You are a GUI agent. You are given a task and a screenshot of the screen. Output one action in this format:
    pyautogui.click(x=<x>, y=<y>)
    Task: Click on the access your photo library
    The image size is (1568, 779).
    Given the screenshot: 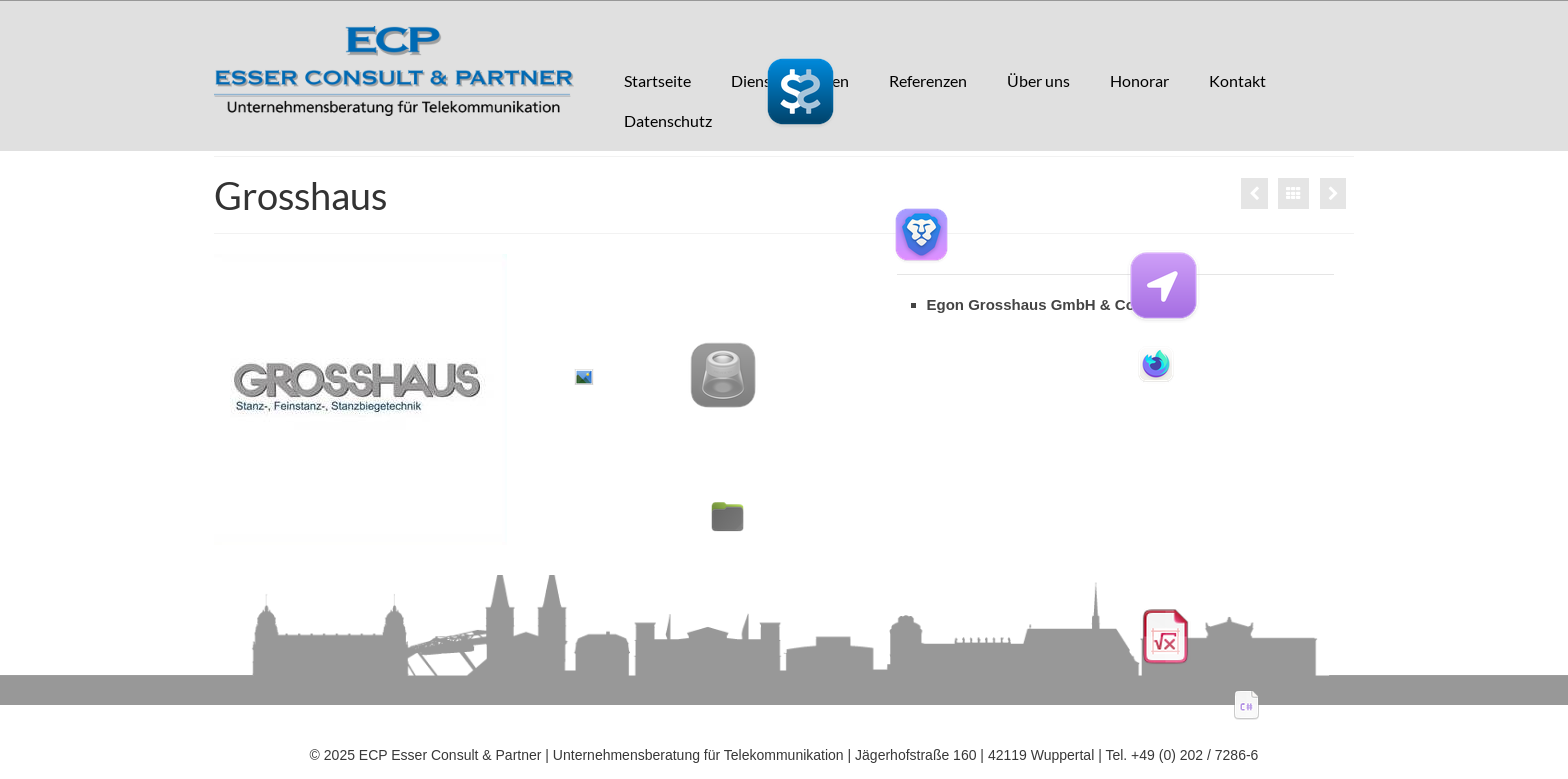 What is the action you would take?
    pyautogui.click(x=584, y=377)
    